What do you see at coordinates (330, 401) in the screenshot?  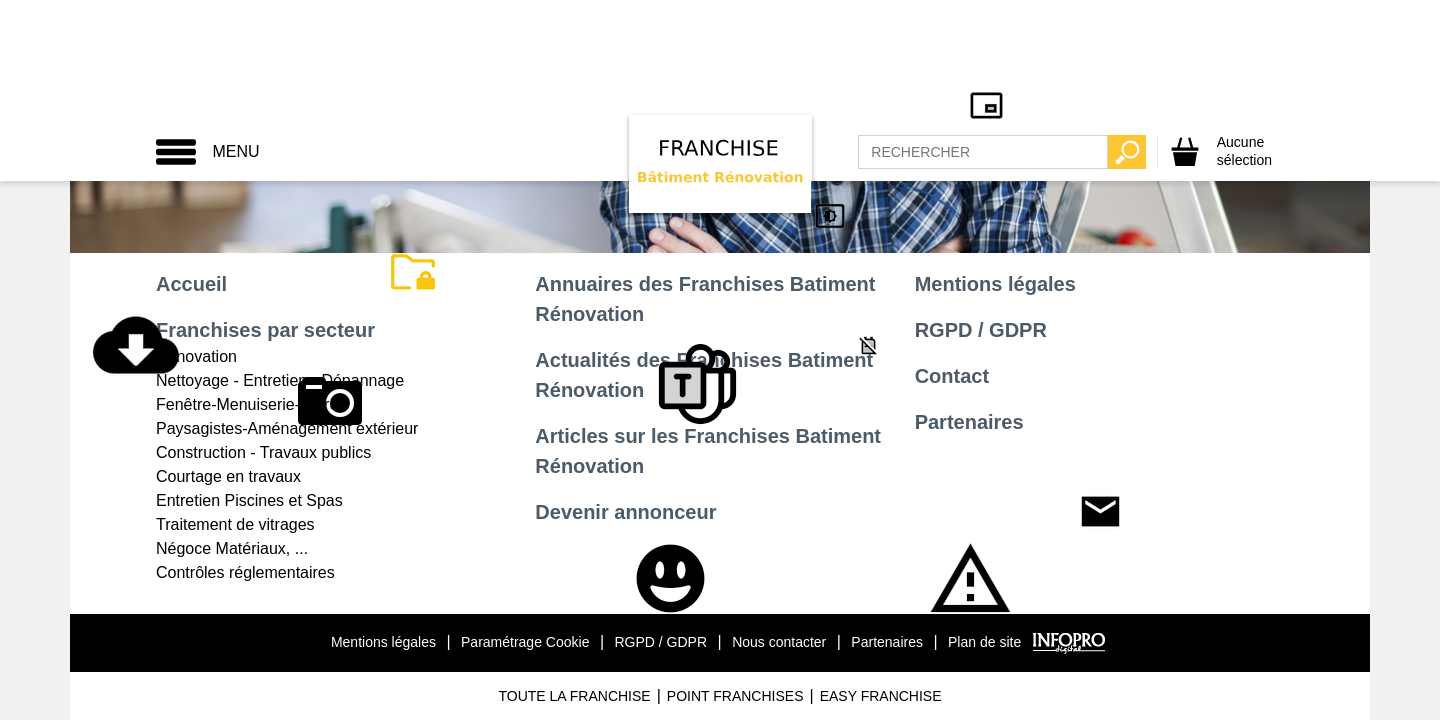 I see `take a photo or capture image` at bounding box center [330, 401].